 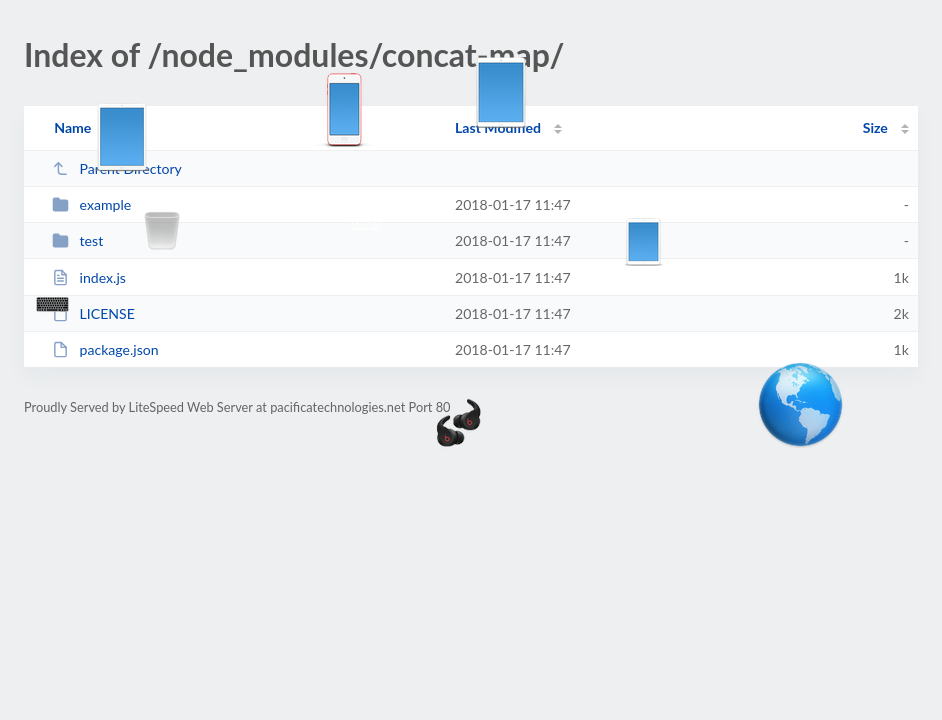 I want to click on access bookmarked websites or locations, so click(x=800, y=404).